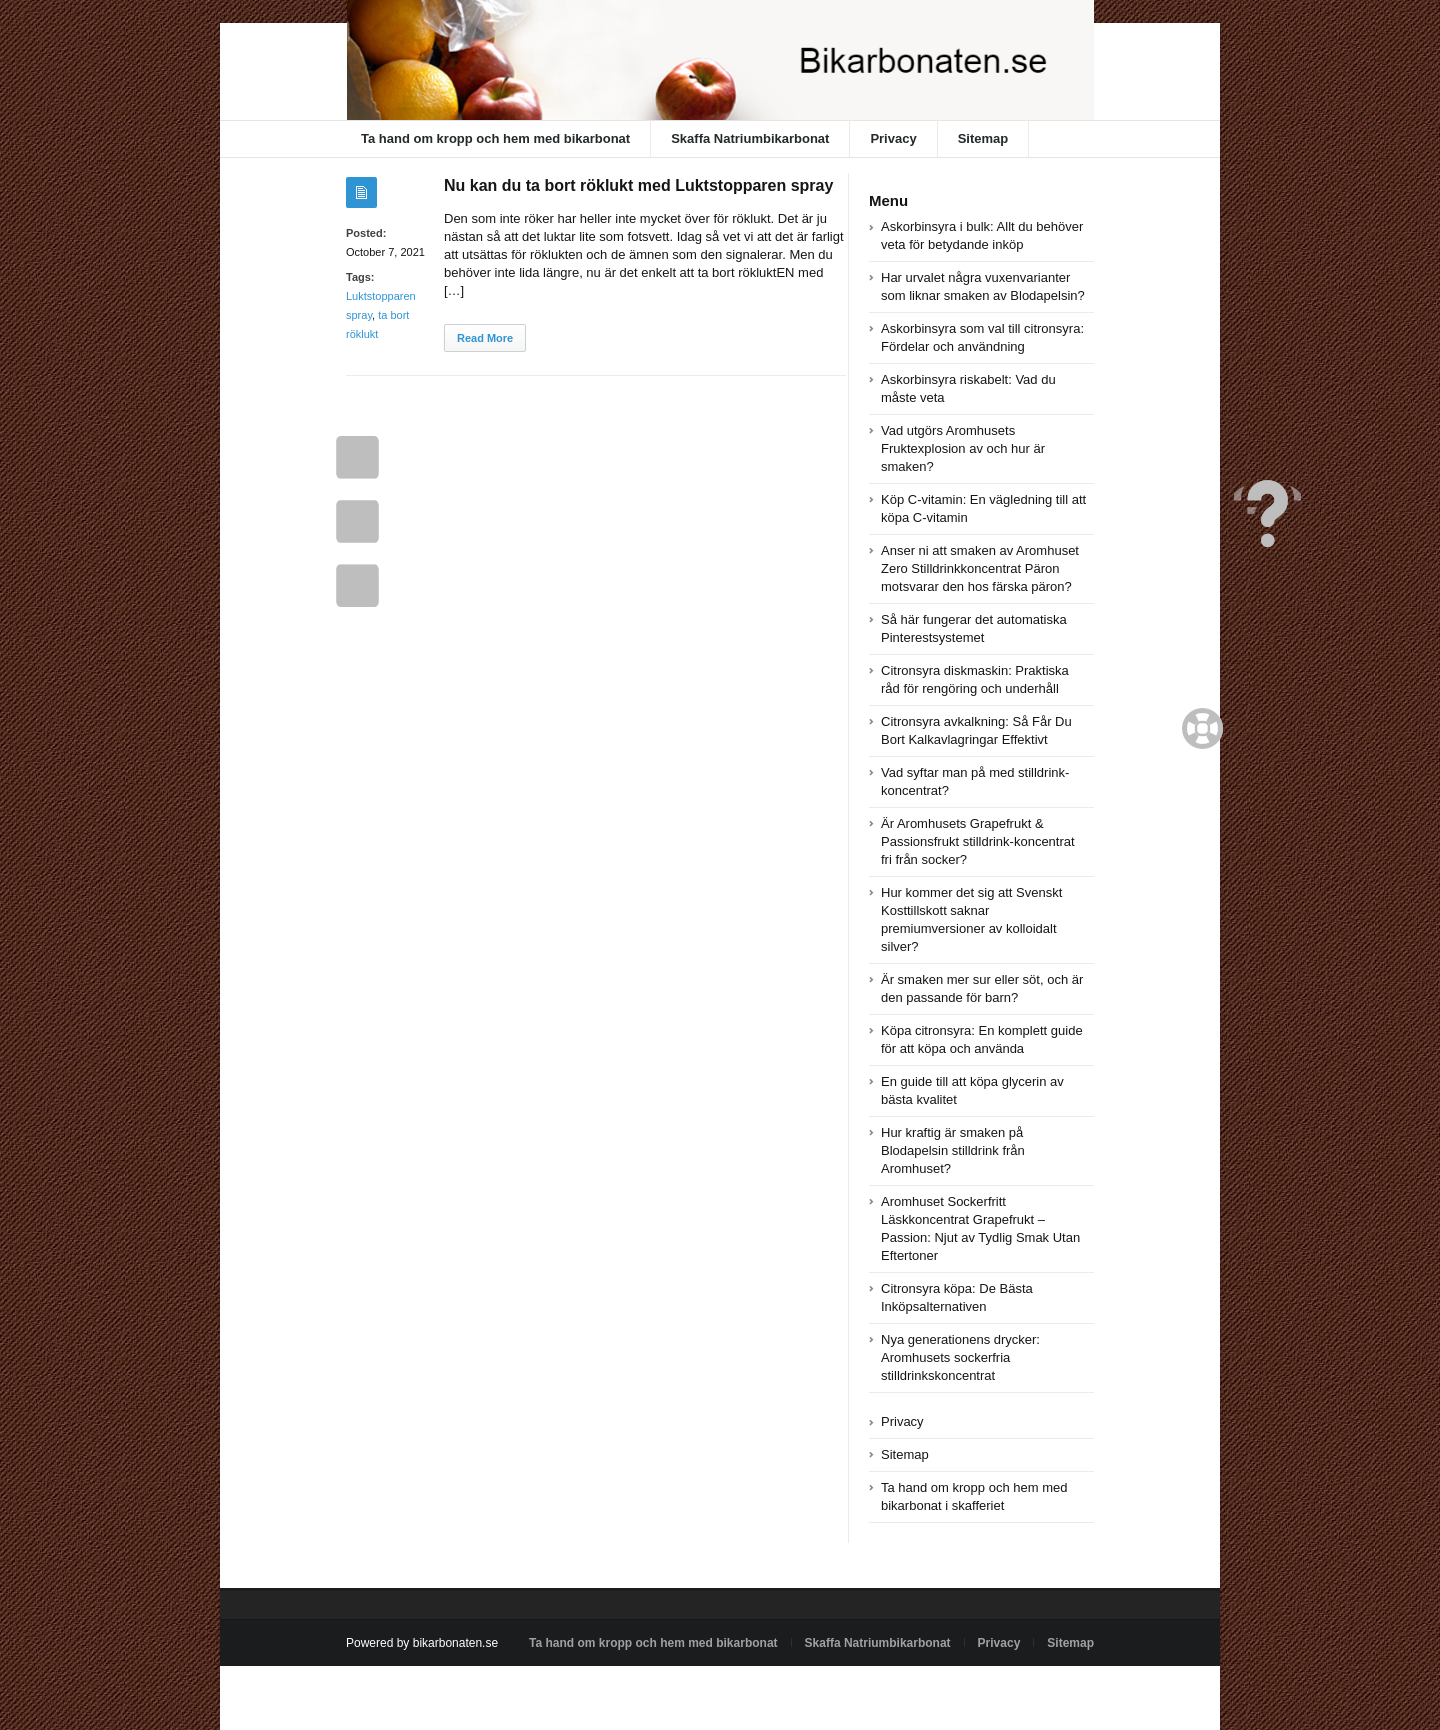  What do you see at coordinates (357, 521) in the screenshot?
I see `view more options` at bounding box center [357, 521].